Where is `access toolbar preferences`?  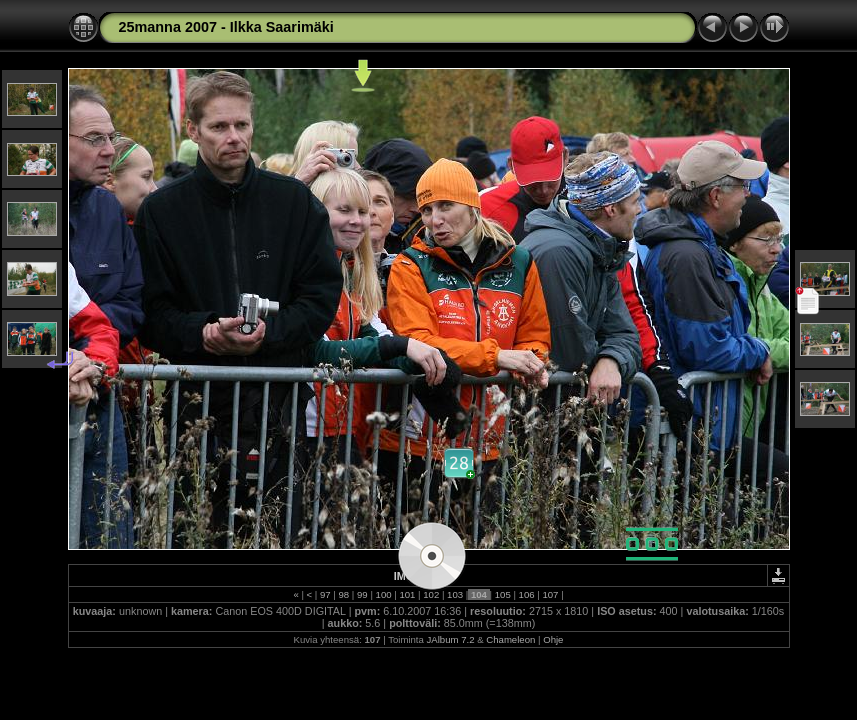 access toolbar preferences is located at coordinates (652, 544).